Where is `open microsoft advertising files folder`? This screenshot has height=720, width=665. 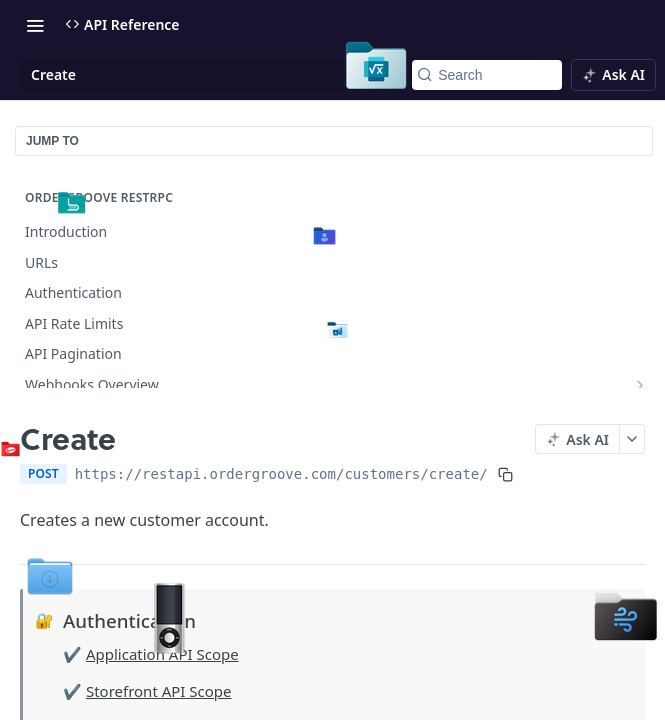
open microsoft advertising files folder is located at coordinates (337, 330).